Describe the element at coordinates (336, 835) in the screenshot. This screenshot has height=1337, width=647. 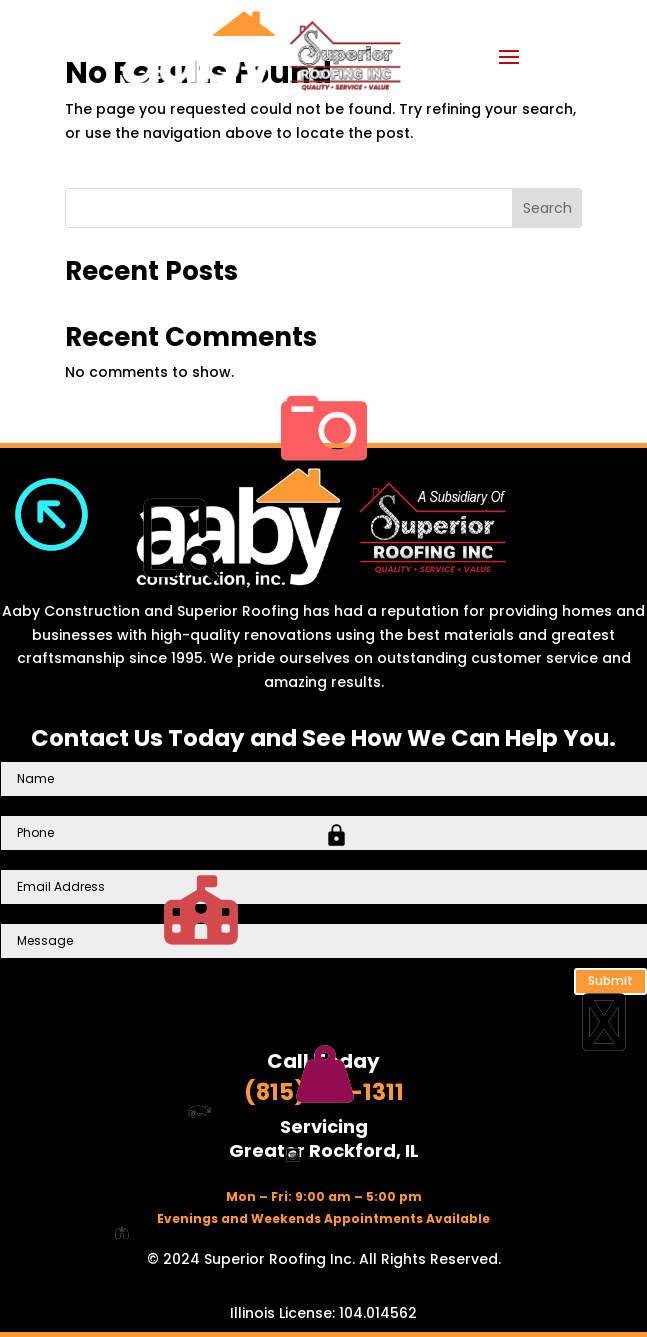
I see `indicates a secure connection` at that location.